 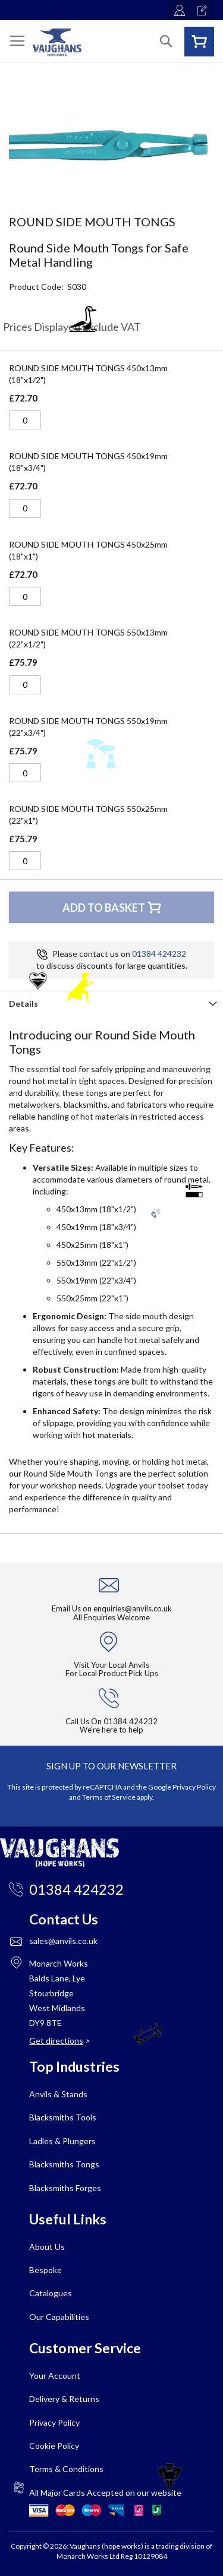 What do you see at coordinates (169, 2477) in the screenshot?
I see `activate defensive shield or guard ability` at bounding box center [169, 2477].